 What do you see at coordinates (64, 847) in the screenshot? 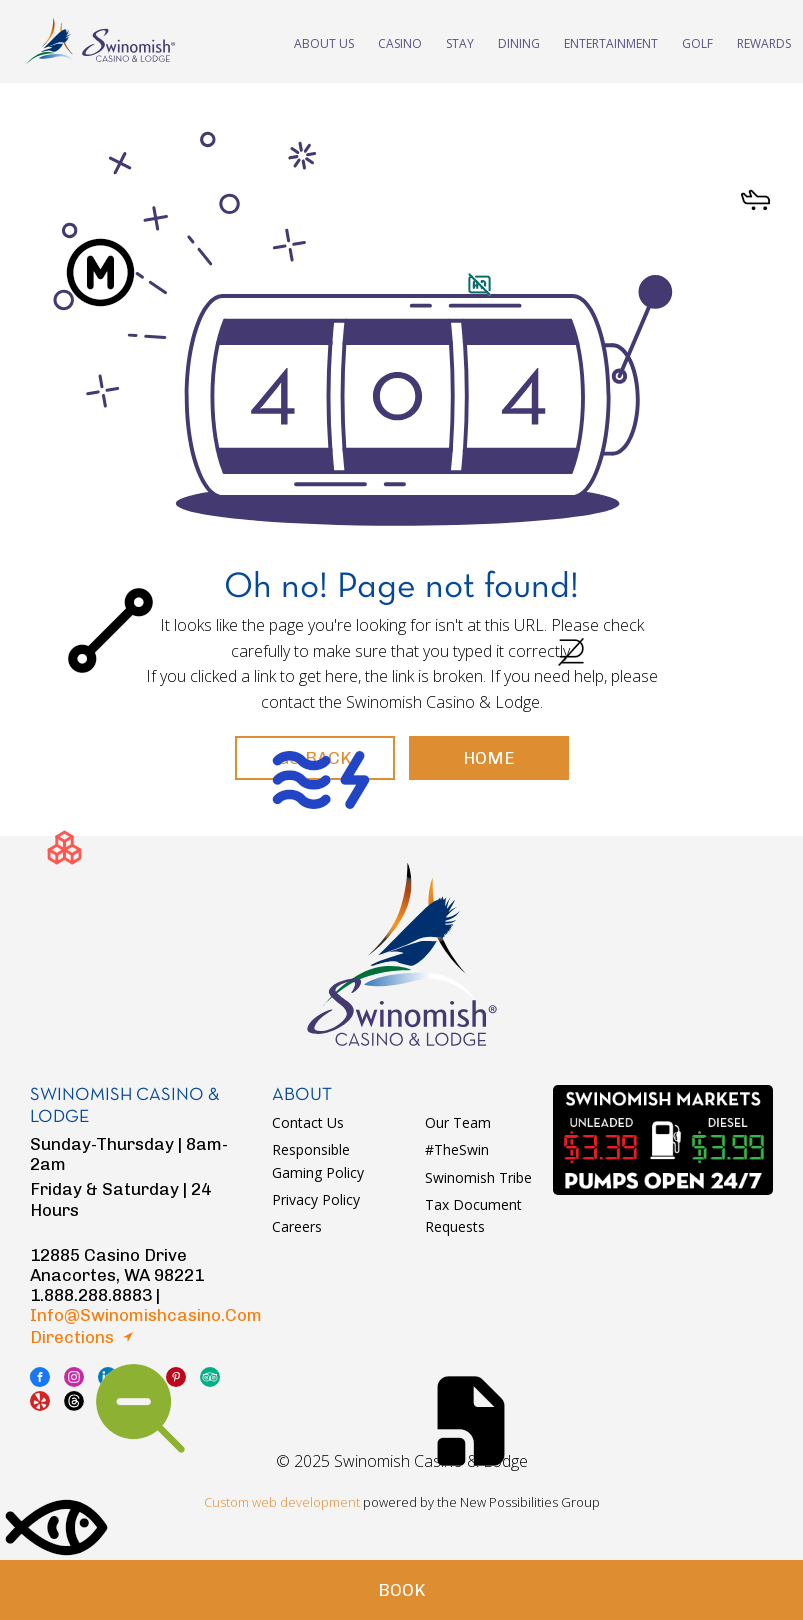
I see `view all packages or deliveries` at bounding box center [64, 847].